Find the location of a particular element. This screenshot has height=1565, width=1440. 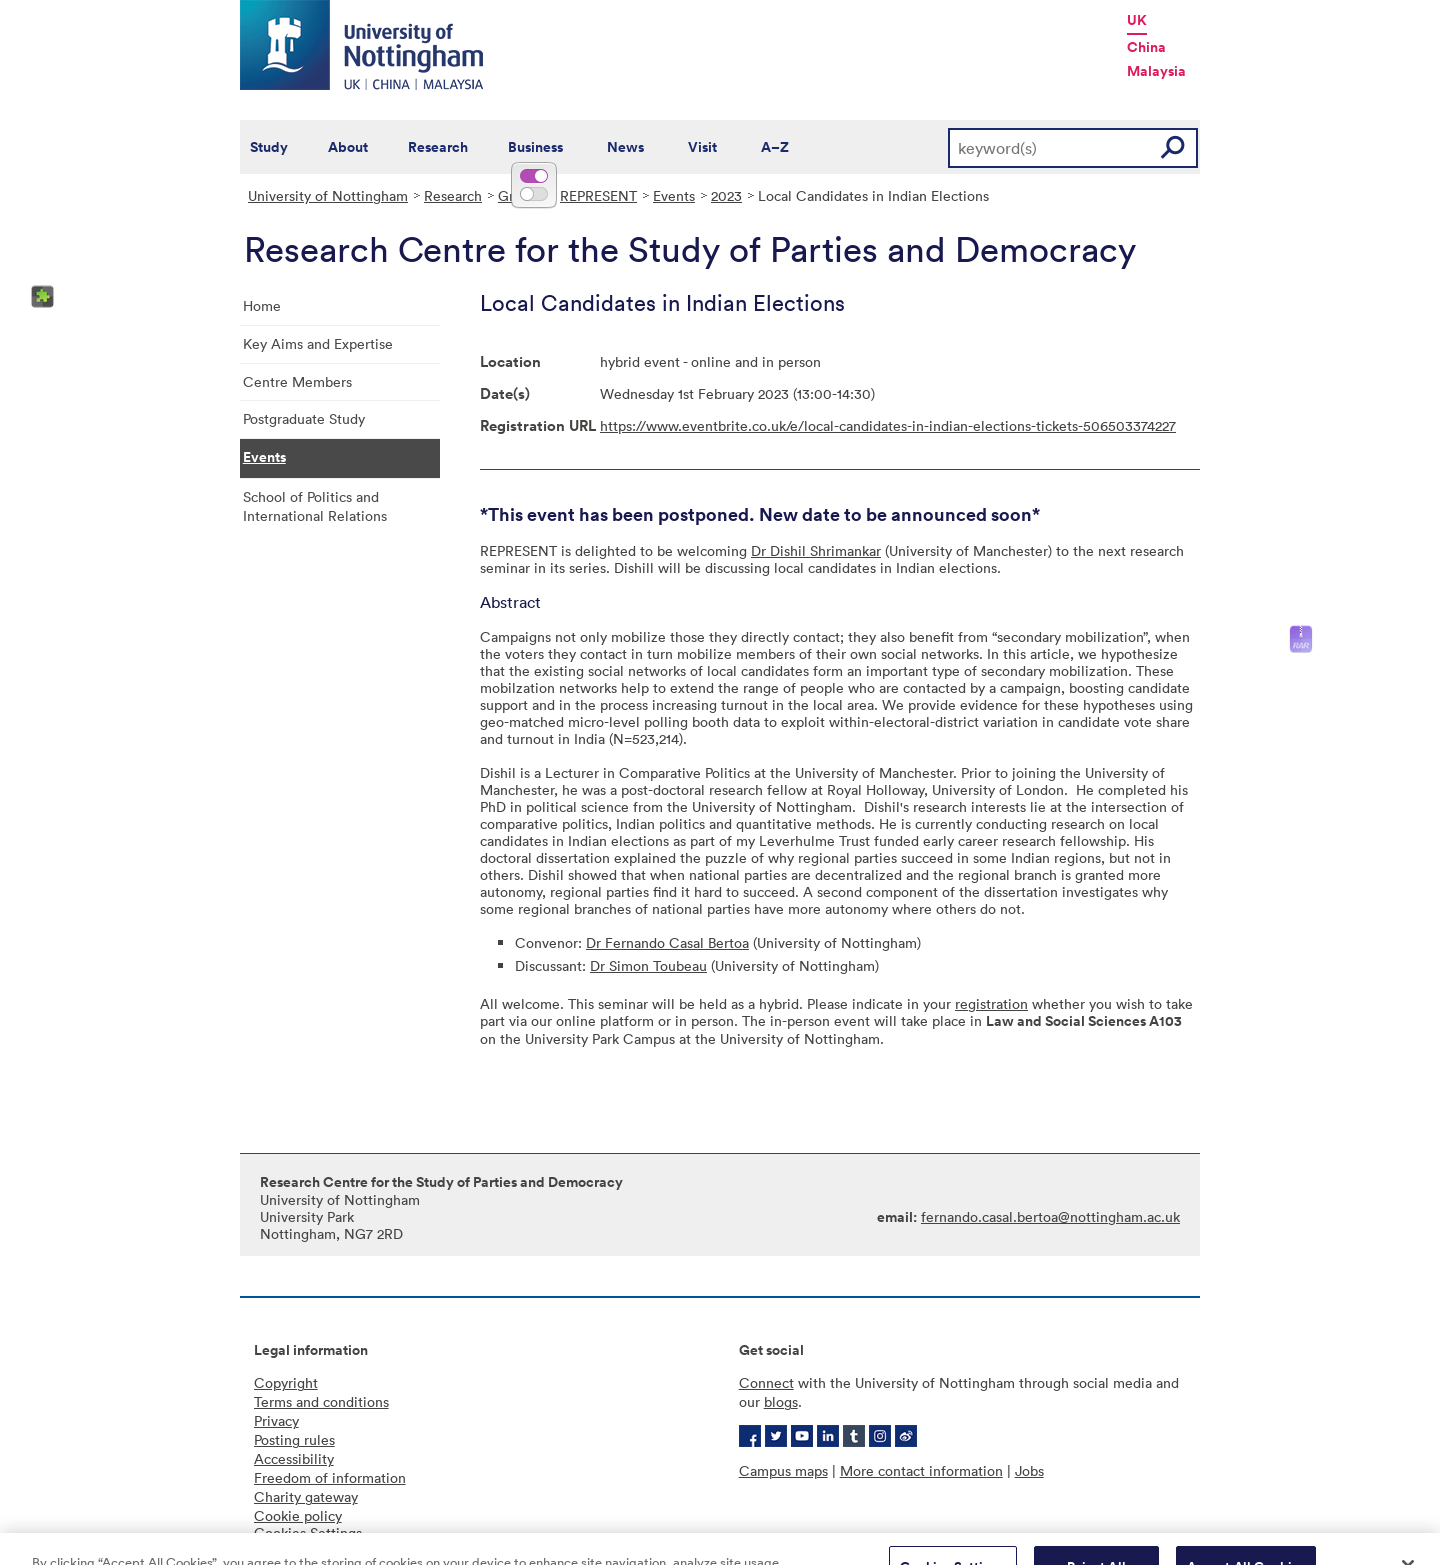

open gnome tweaks to customize desktop settings is located at coordinates (534, 185).